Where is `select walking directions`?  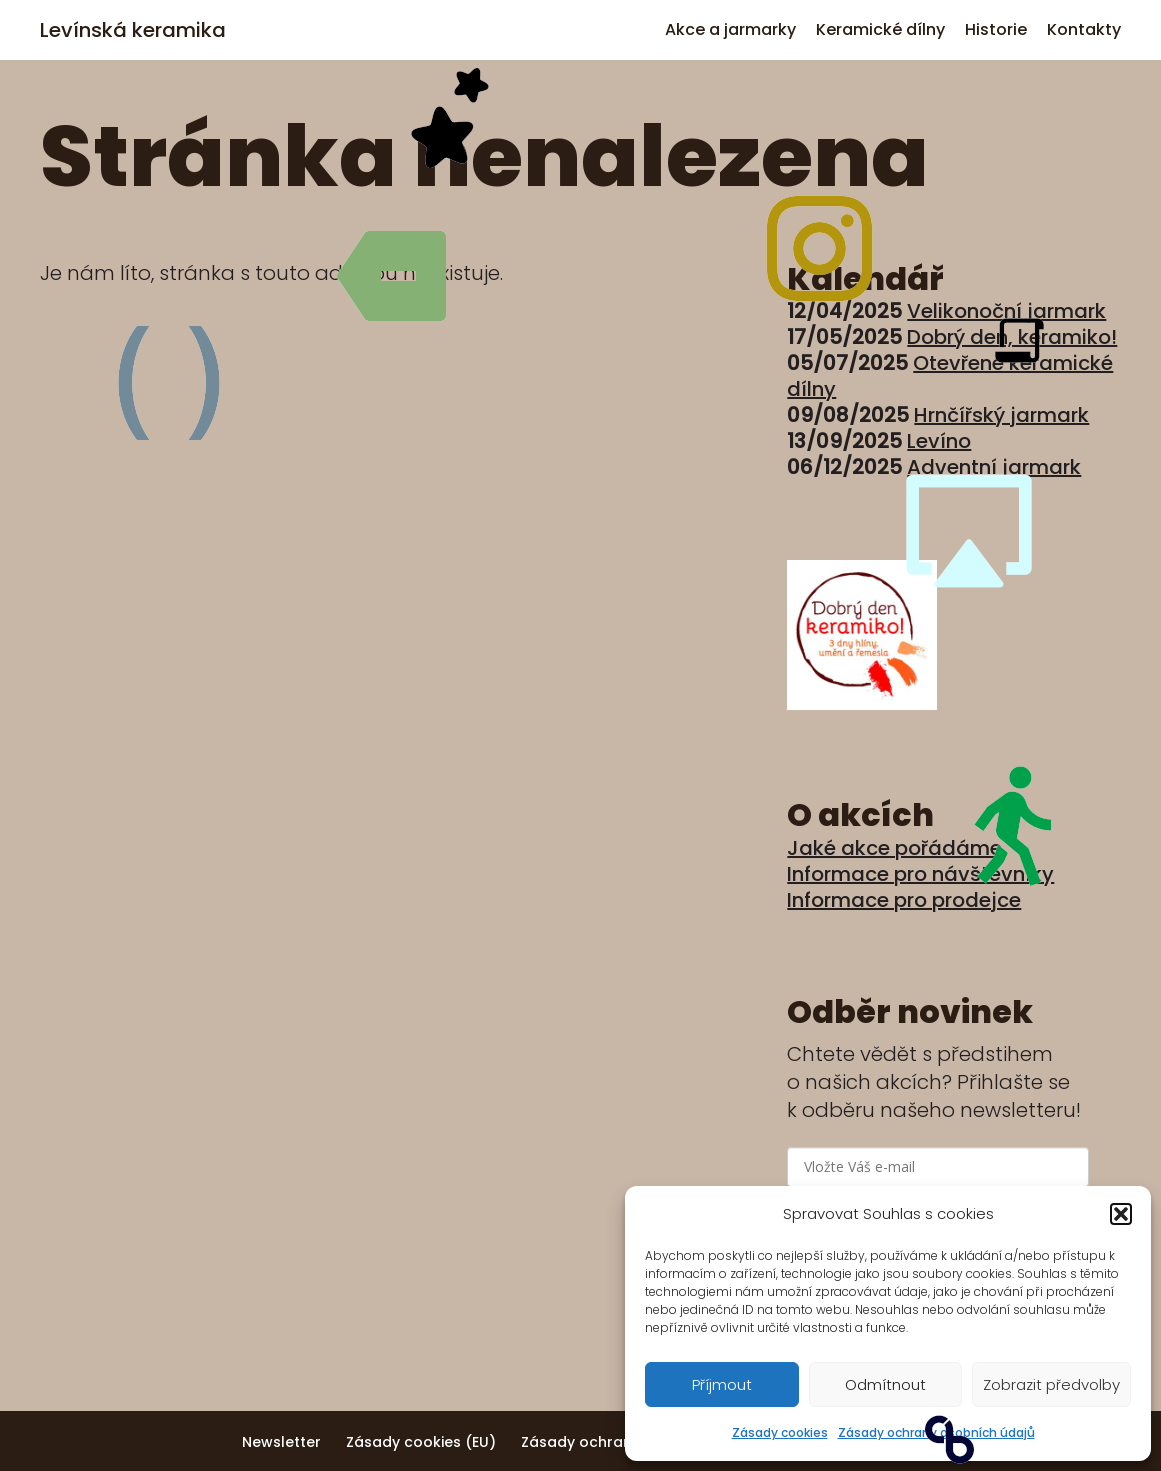 select walking directions is located at coordinates (1012, 825).